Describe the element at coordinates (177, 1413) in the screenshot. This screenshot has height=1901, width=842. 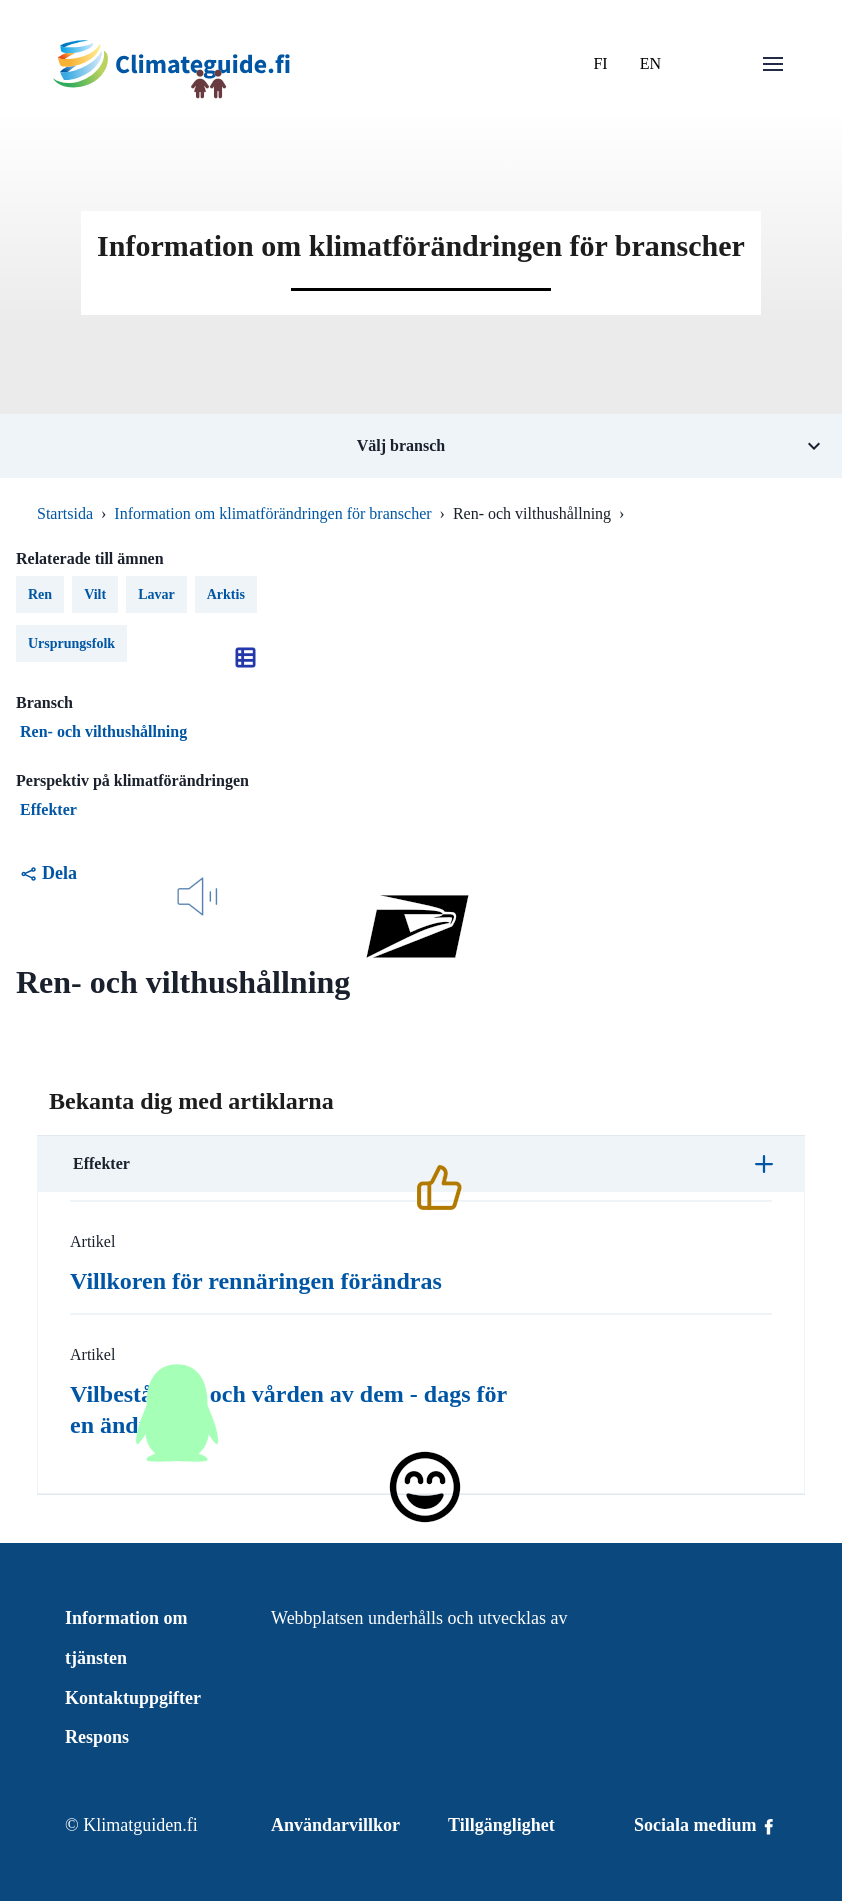
I see `open QQ messaging app` at that location.